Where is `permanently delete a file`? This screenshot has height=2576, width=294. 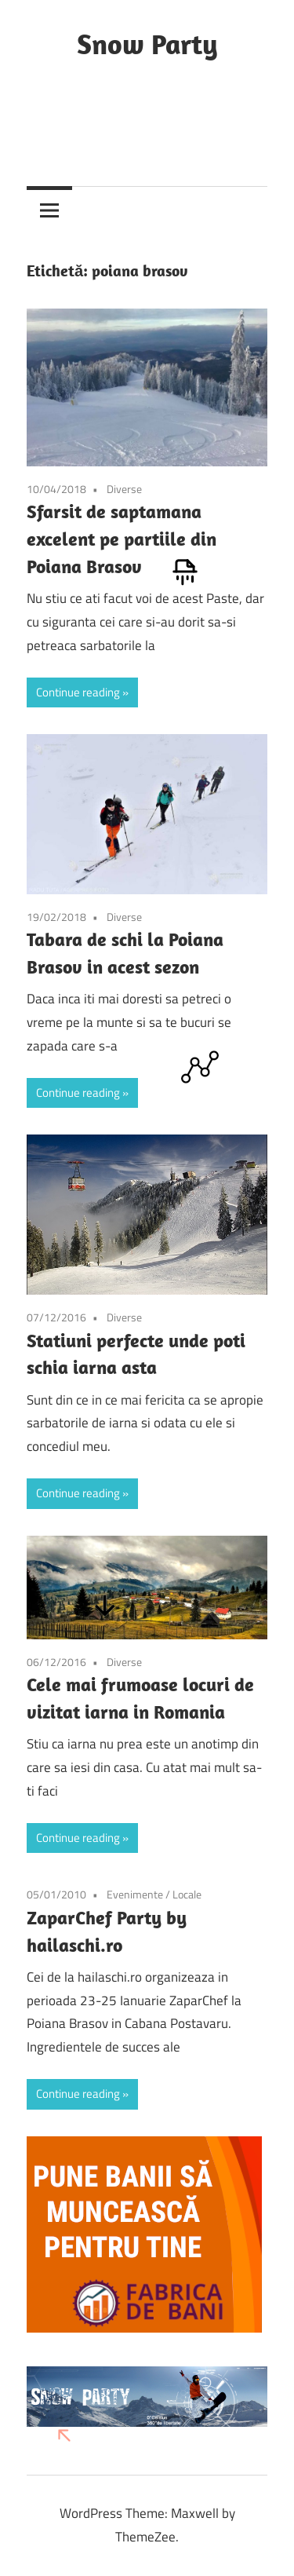
permanently delete a file is located at coordinates (185, 572).